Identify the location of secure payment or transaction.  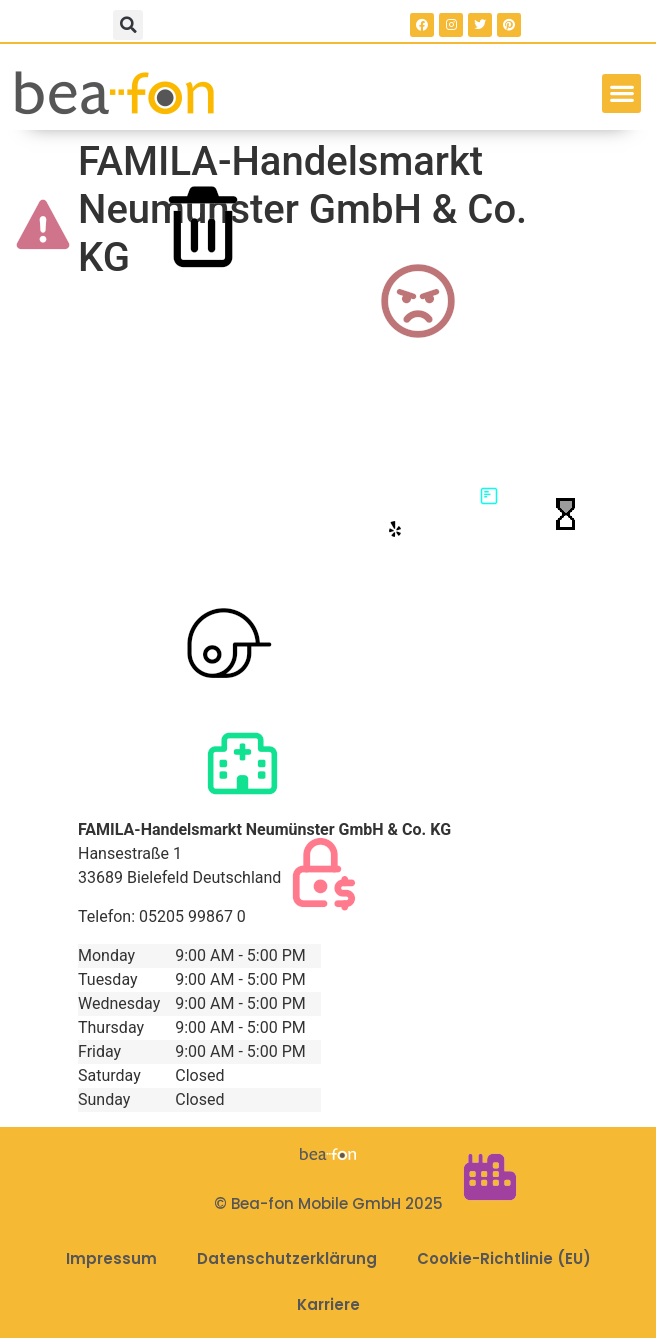
(320, 872).